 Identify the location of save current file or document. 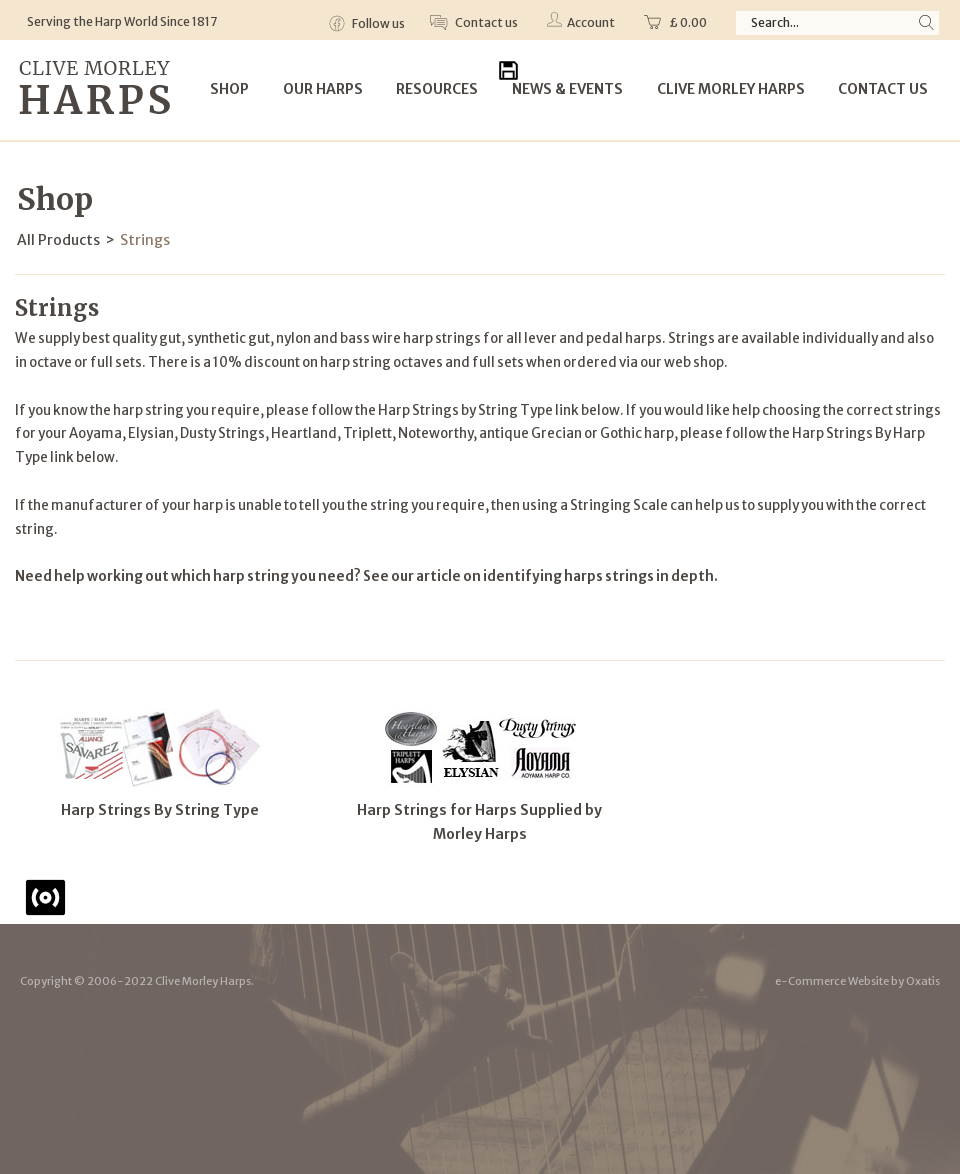
(508, 70).